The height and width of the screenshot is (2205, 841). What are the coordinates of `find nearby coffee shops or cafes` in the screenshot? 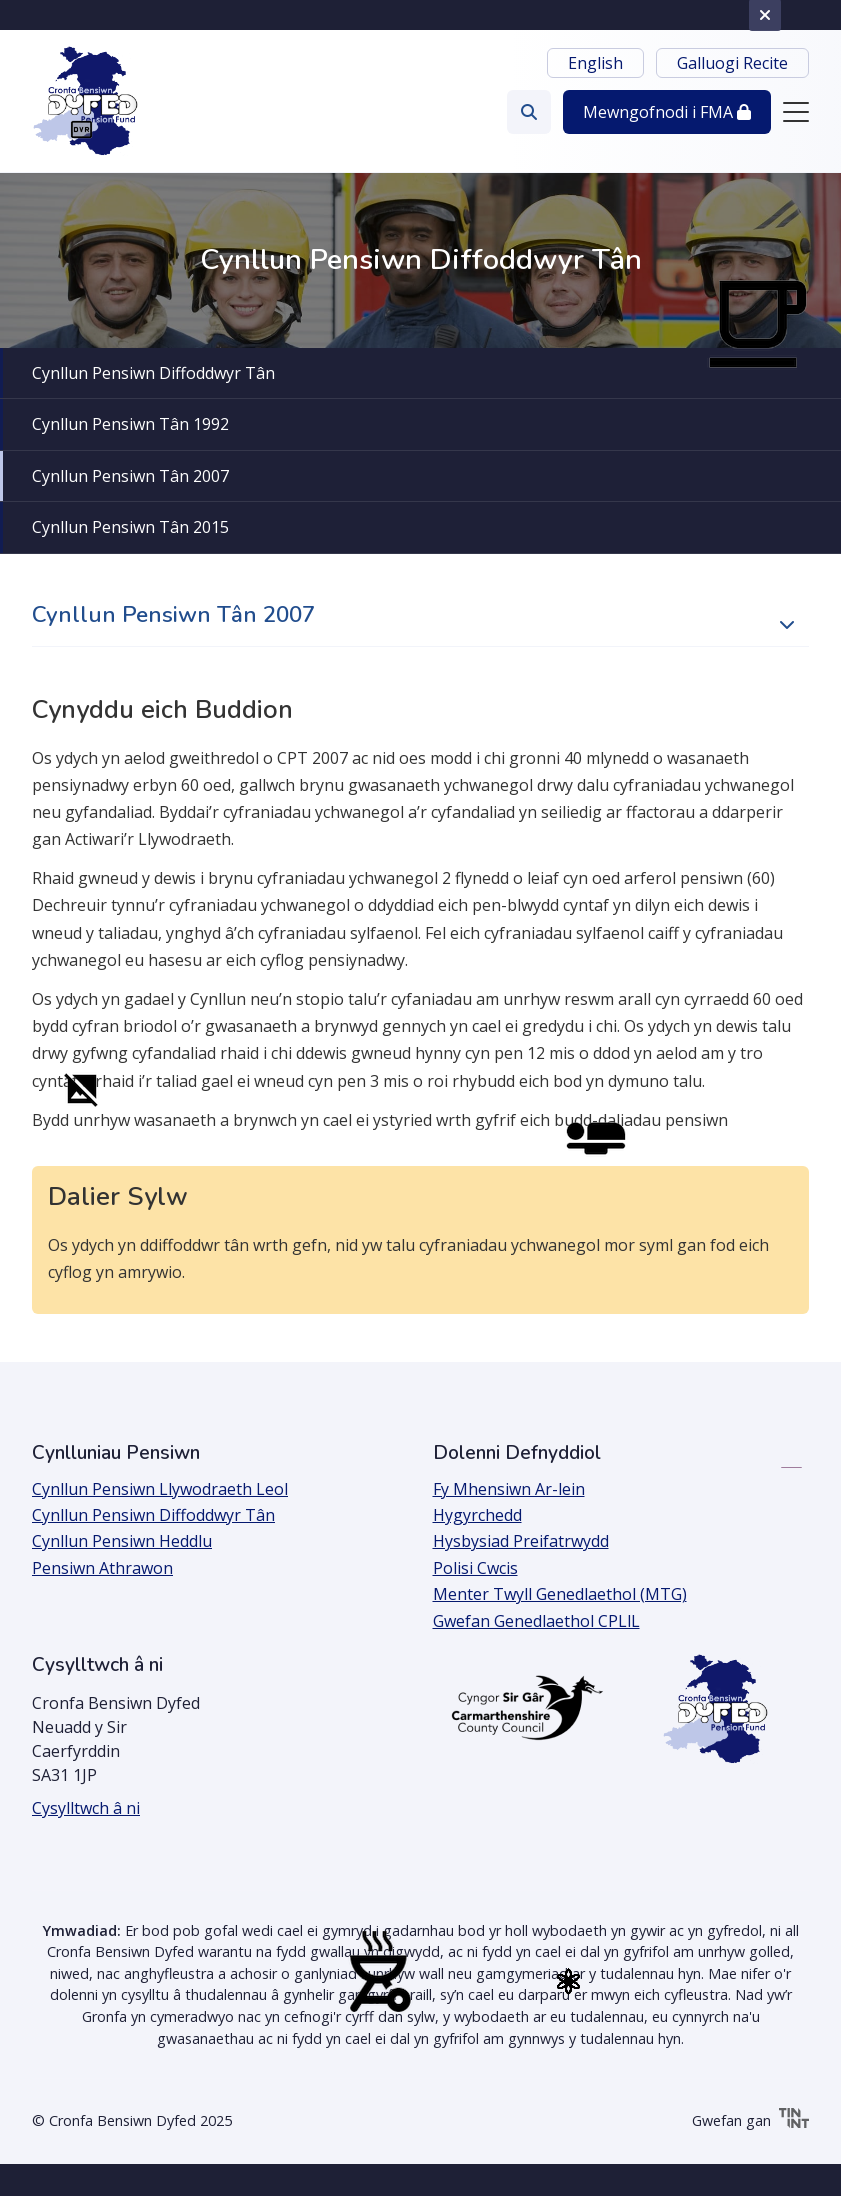 It's located at (758, 324).